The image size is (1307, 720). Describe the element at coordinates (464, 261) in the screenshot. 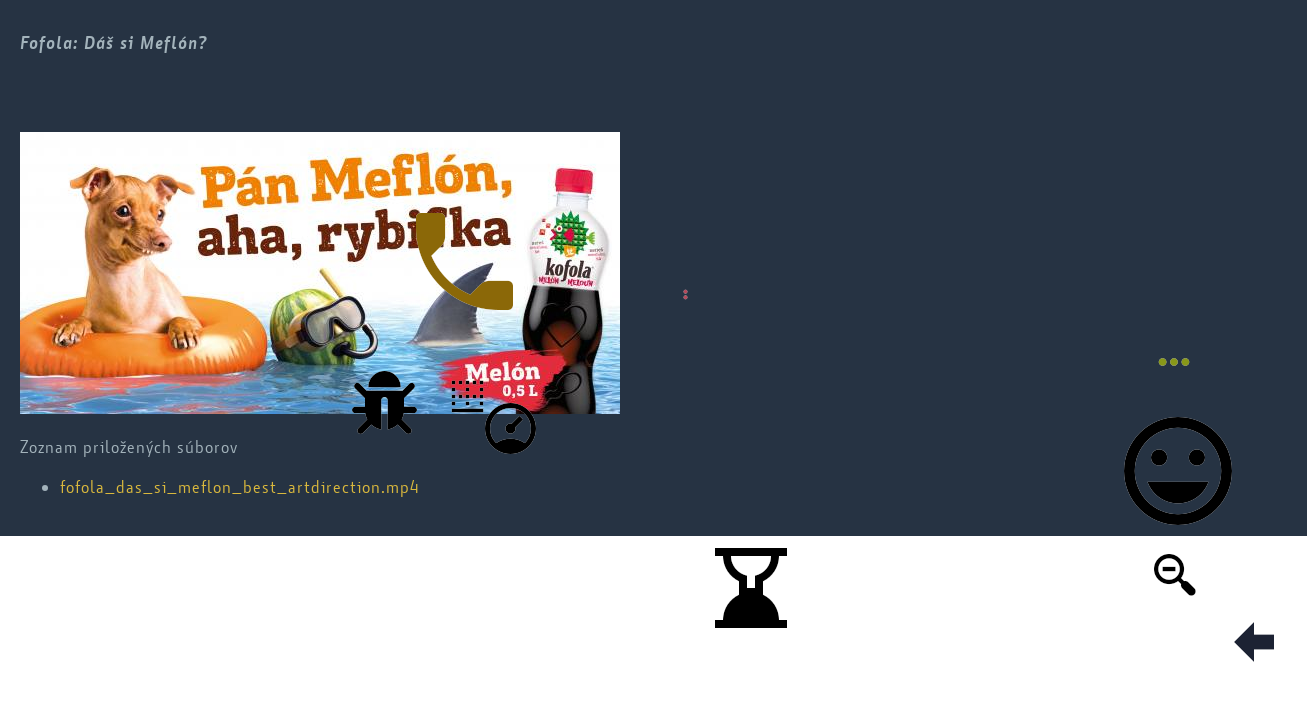

I see `make a phone call` at that location.